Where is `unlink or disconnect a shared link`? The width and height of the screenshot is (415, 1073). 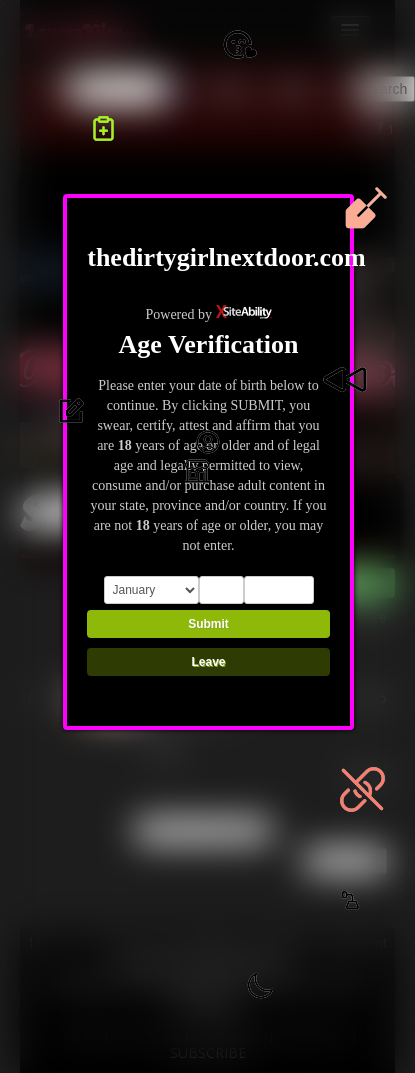
unlink or disconnect a shared link is located at coordinates (362, 789).